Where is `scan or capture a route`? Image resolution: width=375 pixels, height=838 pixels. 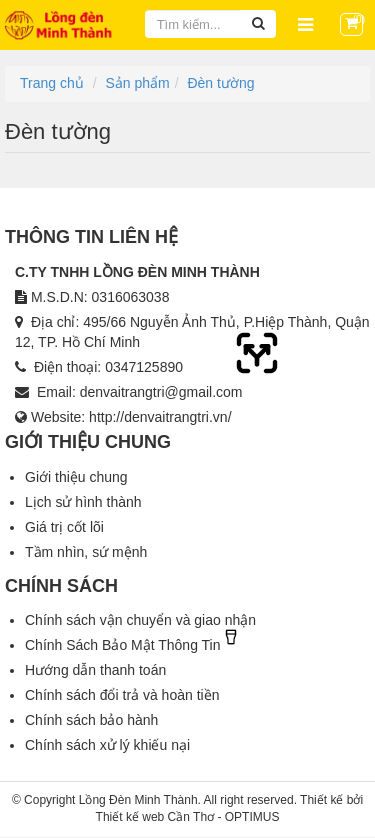 scan or capture a route is located at coordinates (257, 353).